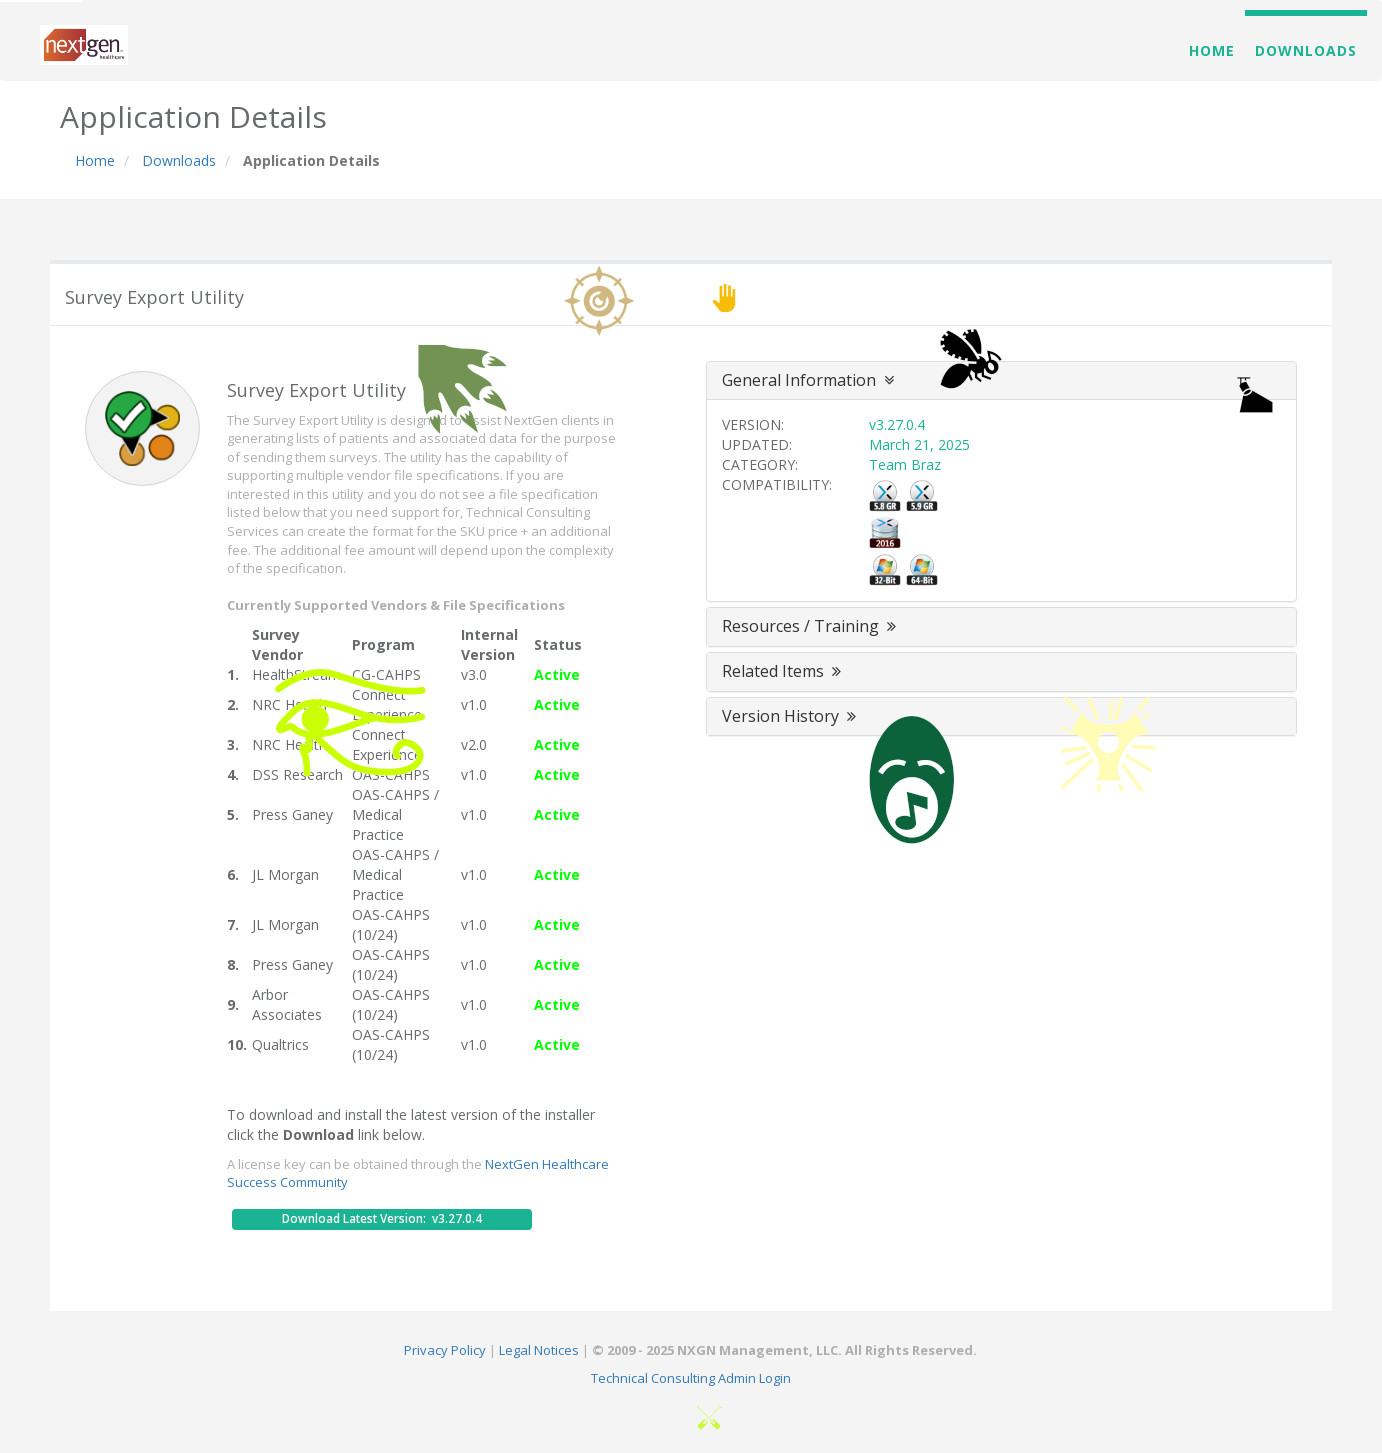 This screenshot has height=1453, width=1382. Describe the element at coordinates (350, 720) in the screenshot. I see `access Egyptian or mythology-themed content` at that location.